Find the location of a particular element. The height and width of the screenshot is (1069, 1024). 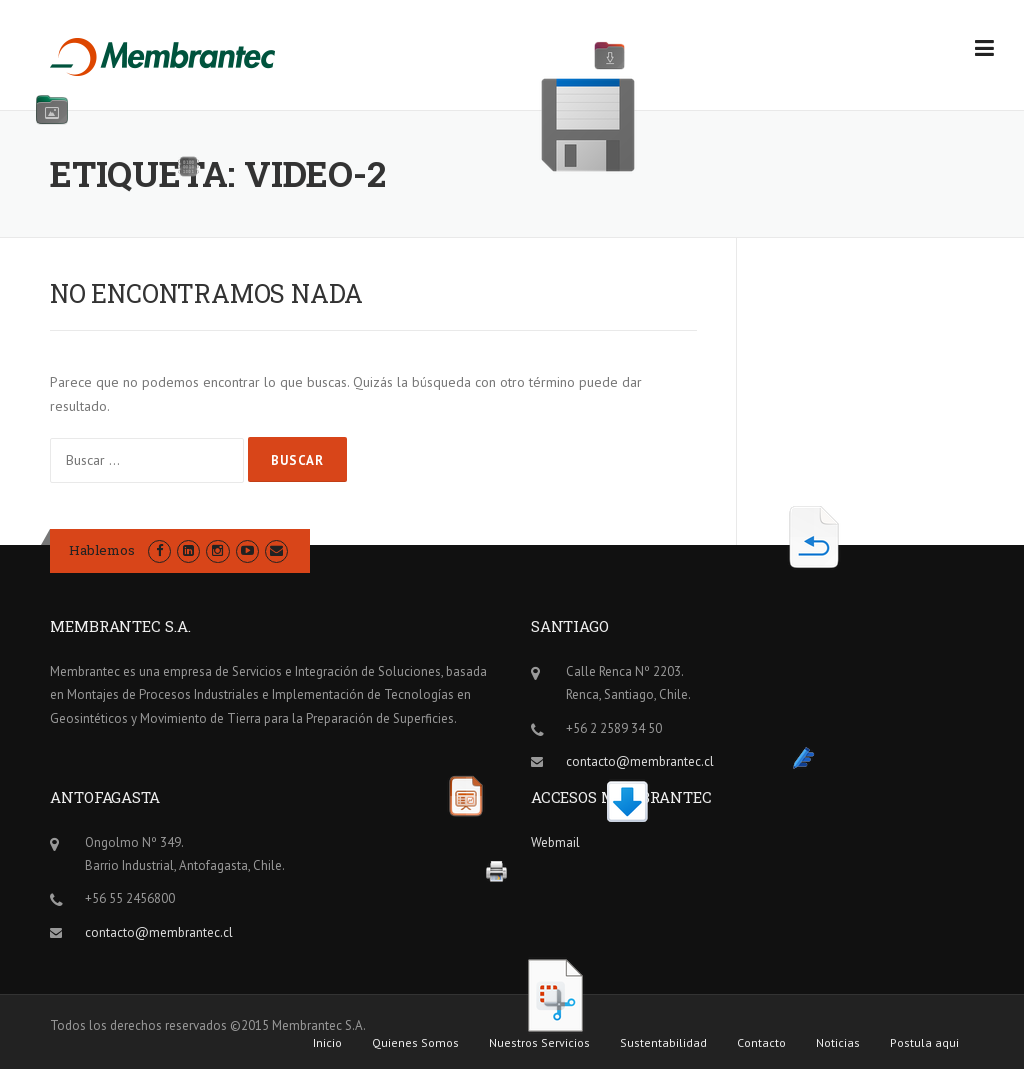

revert document to previous version is located at coordinates (814, 537).